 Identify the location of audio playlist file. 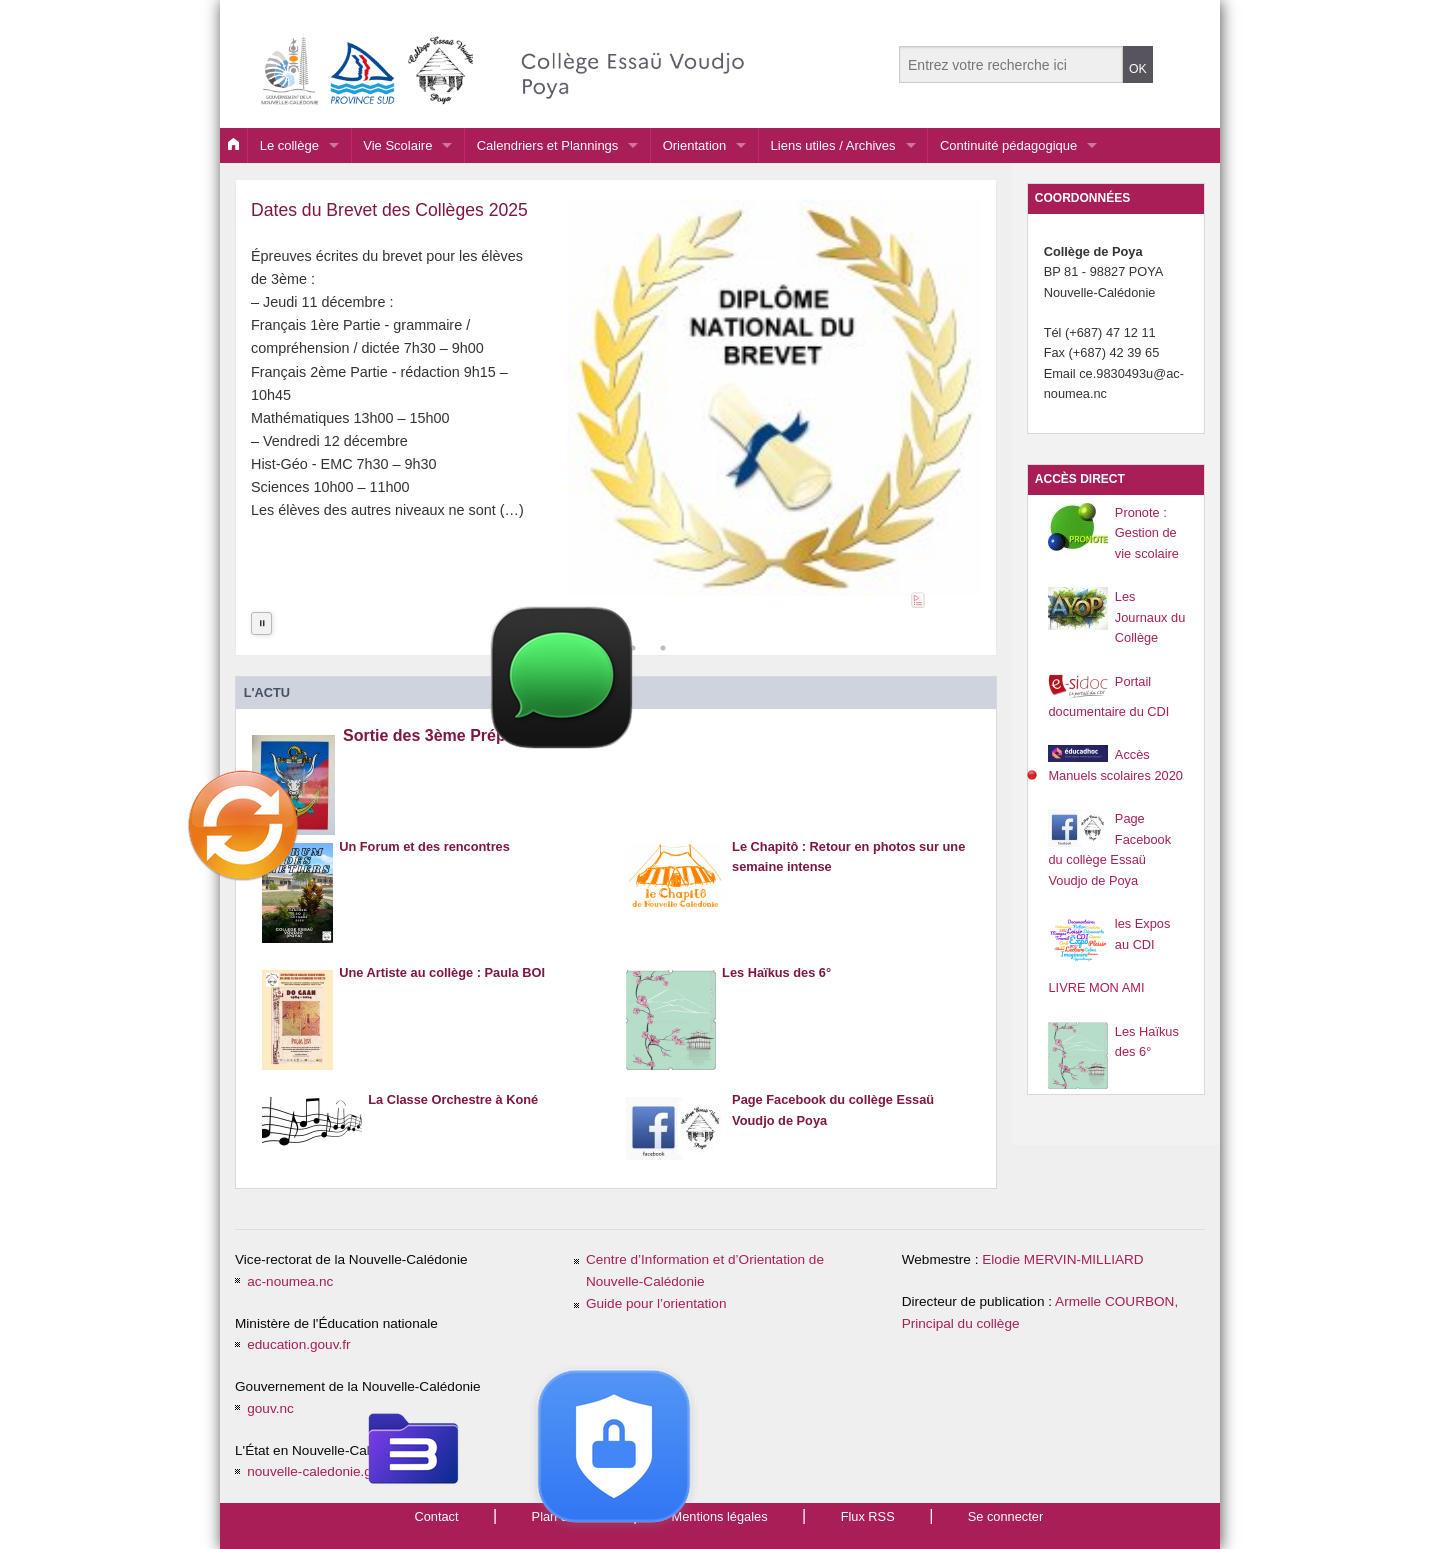
(918, 600).